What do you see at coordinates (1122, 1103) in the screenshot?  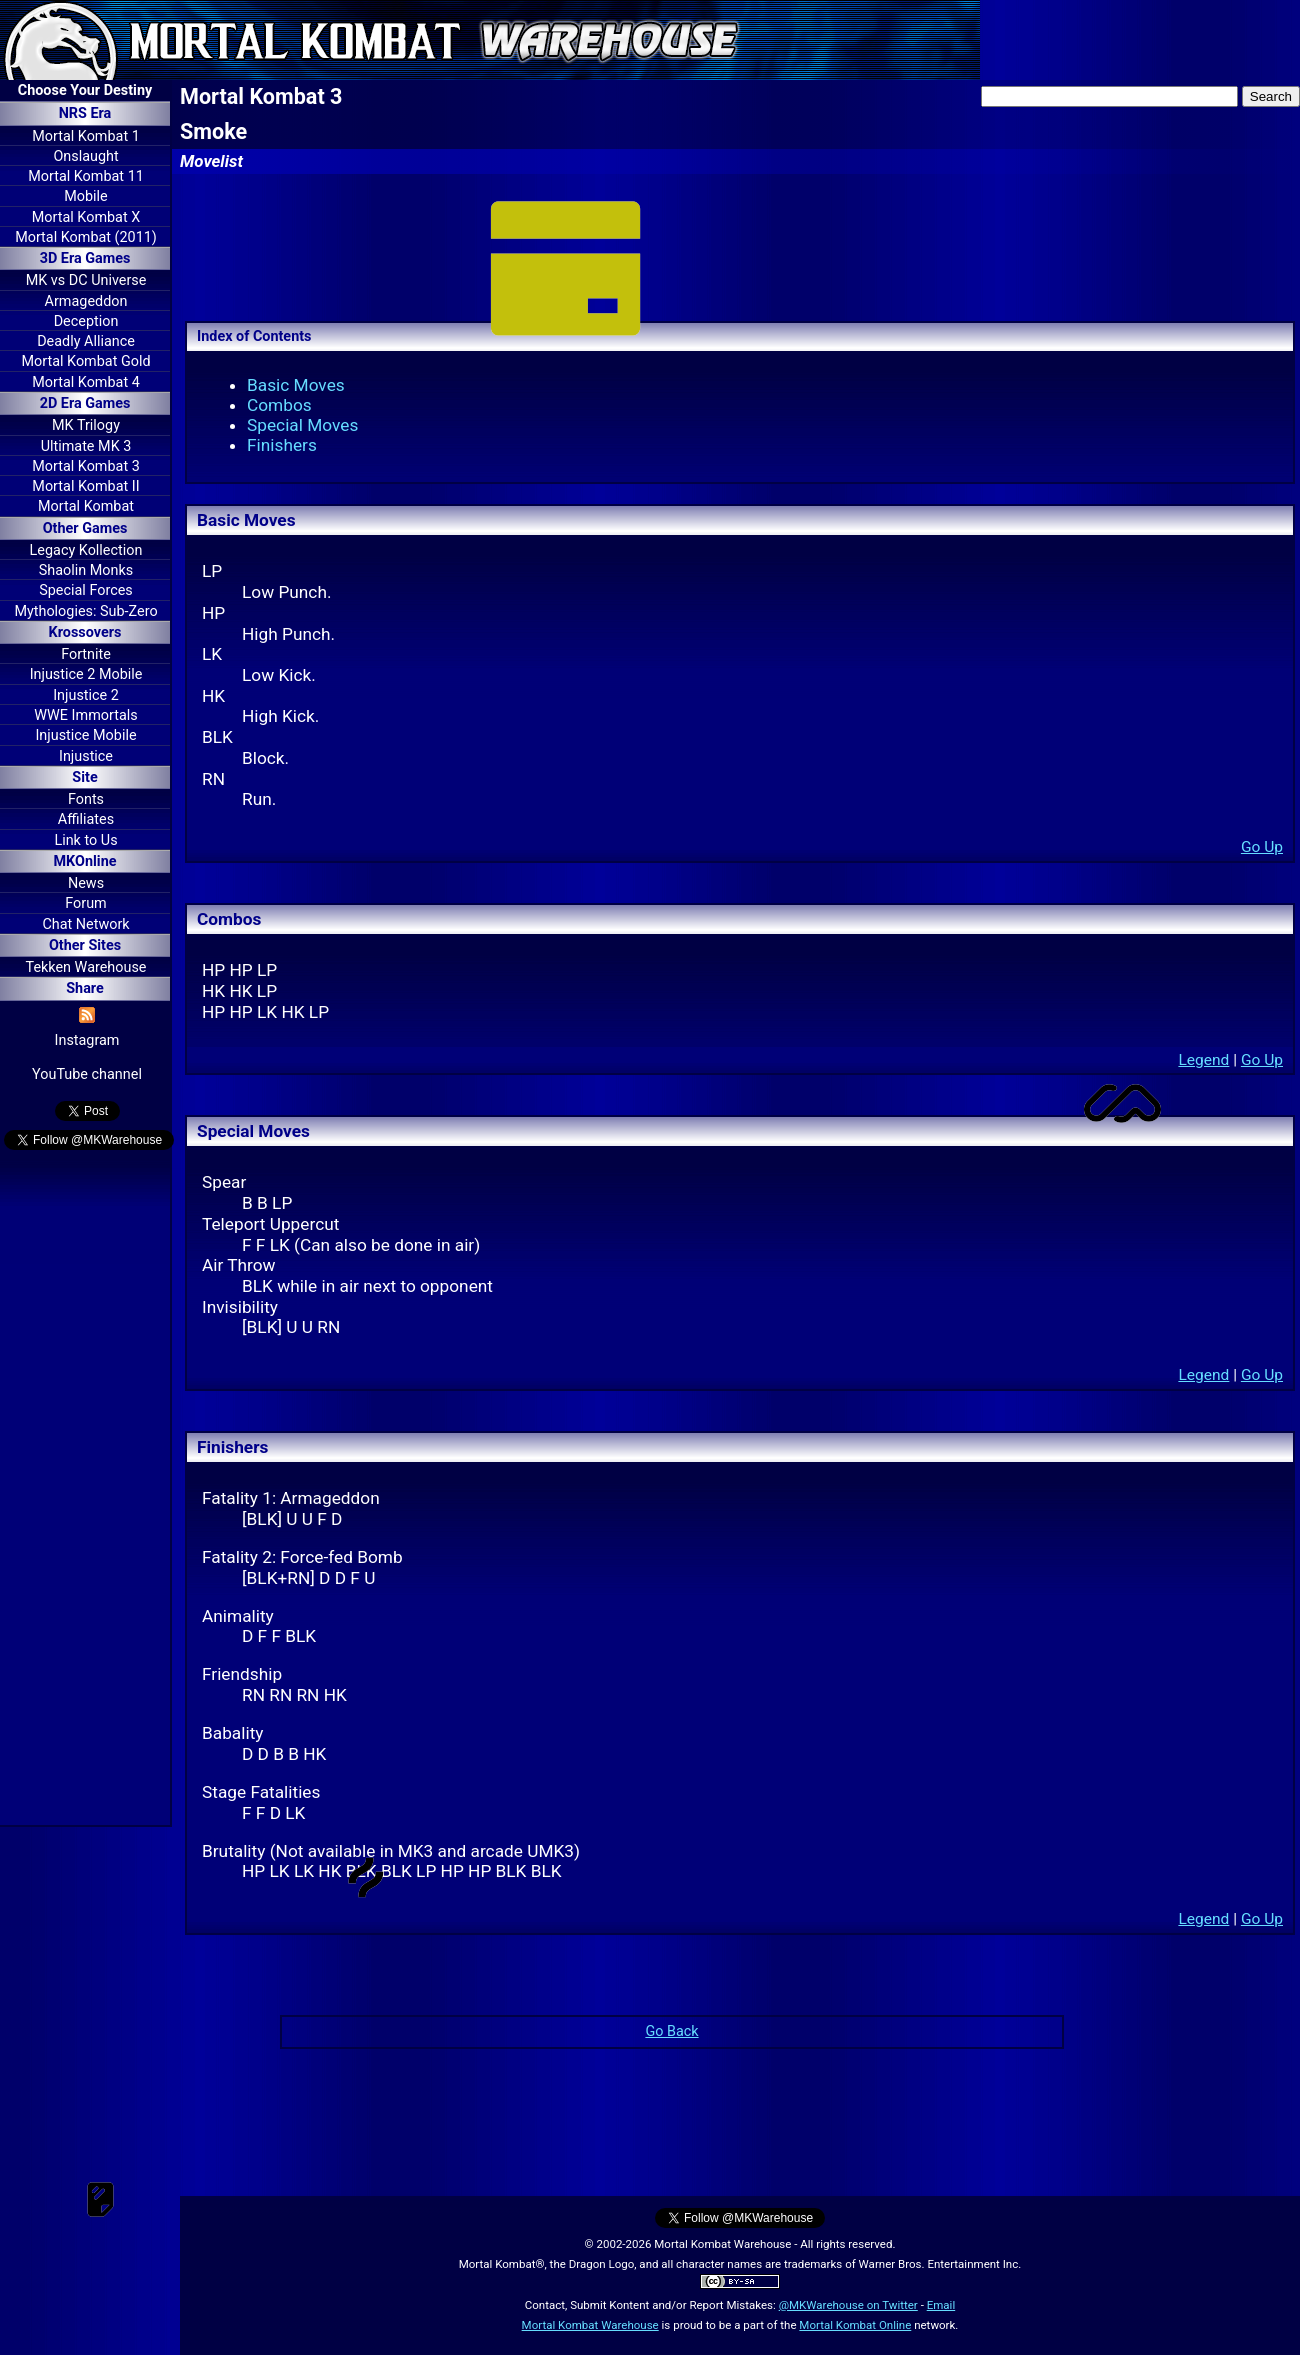 I see `maze user testing platform logo` at bounding box center [1122, 1103].